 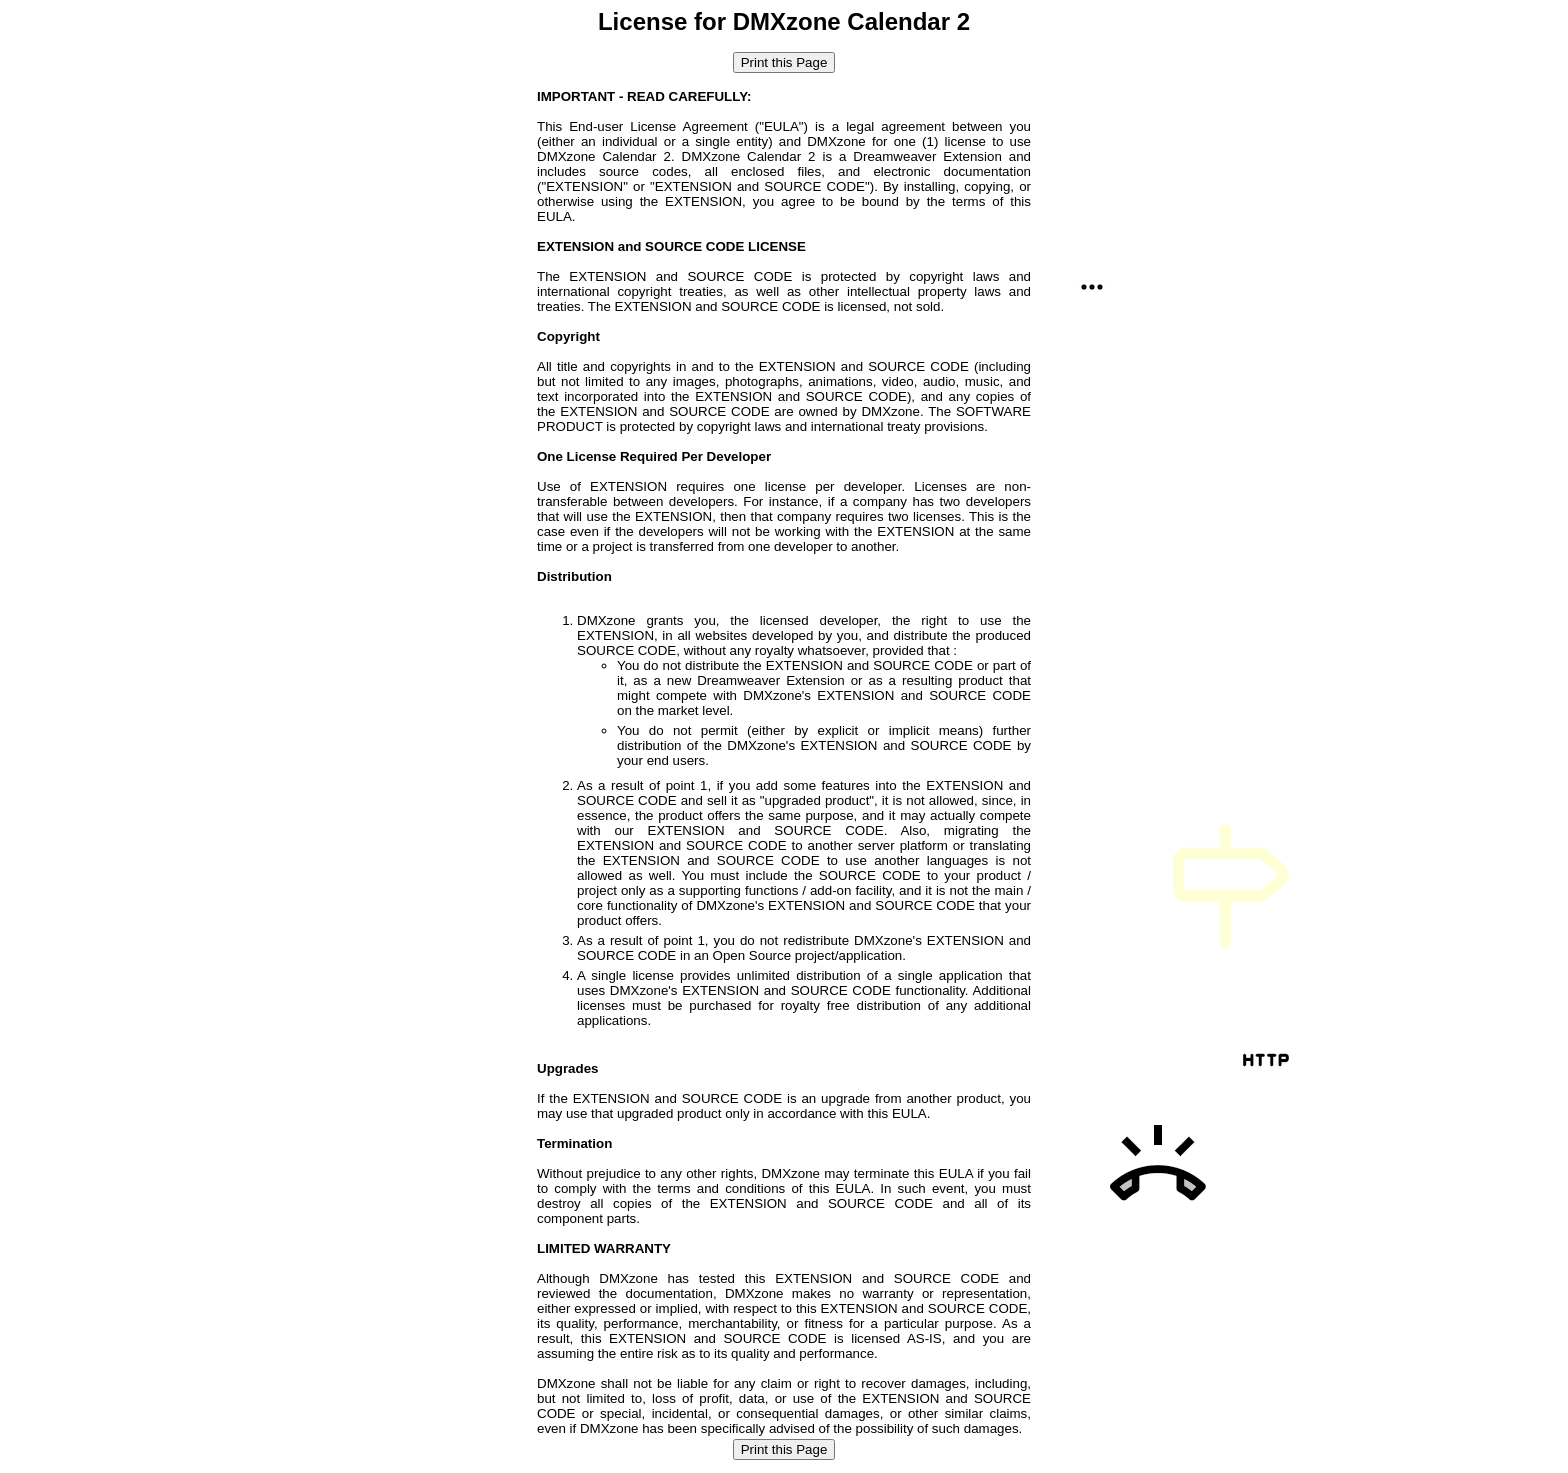 What do you see at coordinates (1158, 1165) in the screenshot?
I see `incoming call ringing` at bounding box center [1158, 1165].